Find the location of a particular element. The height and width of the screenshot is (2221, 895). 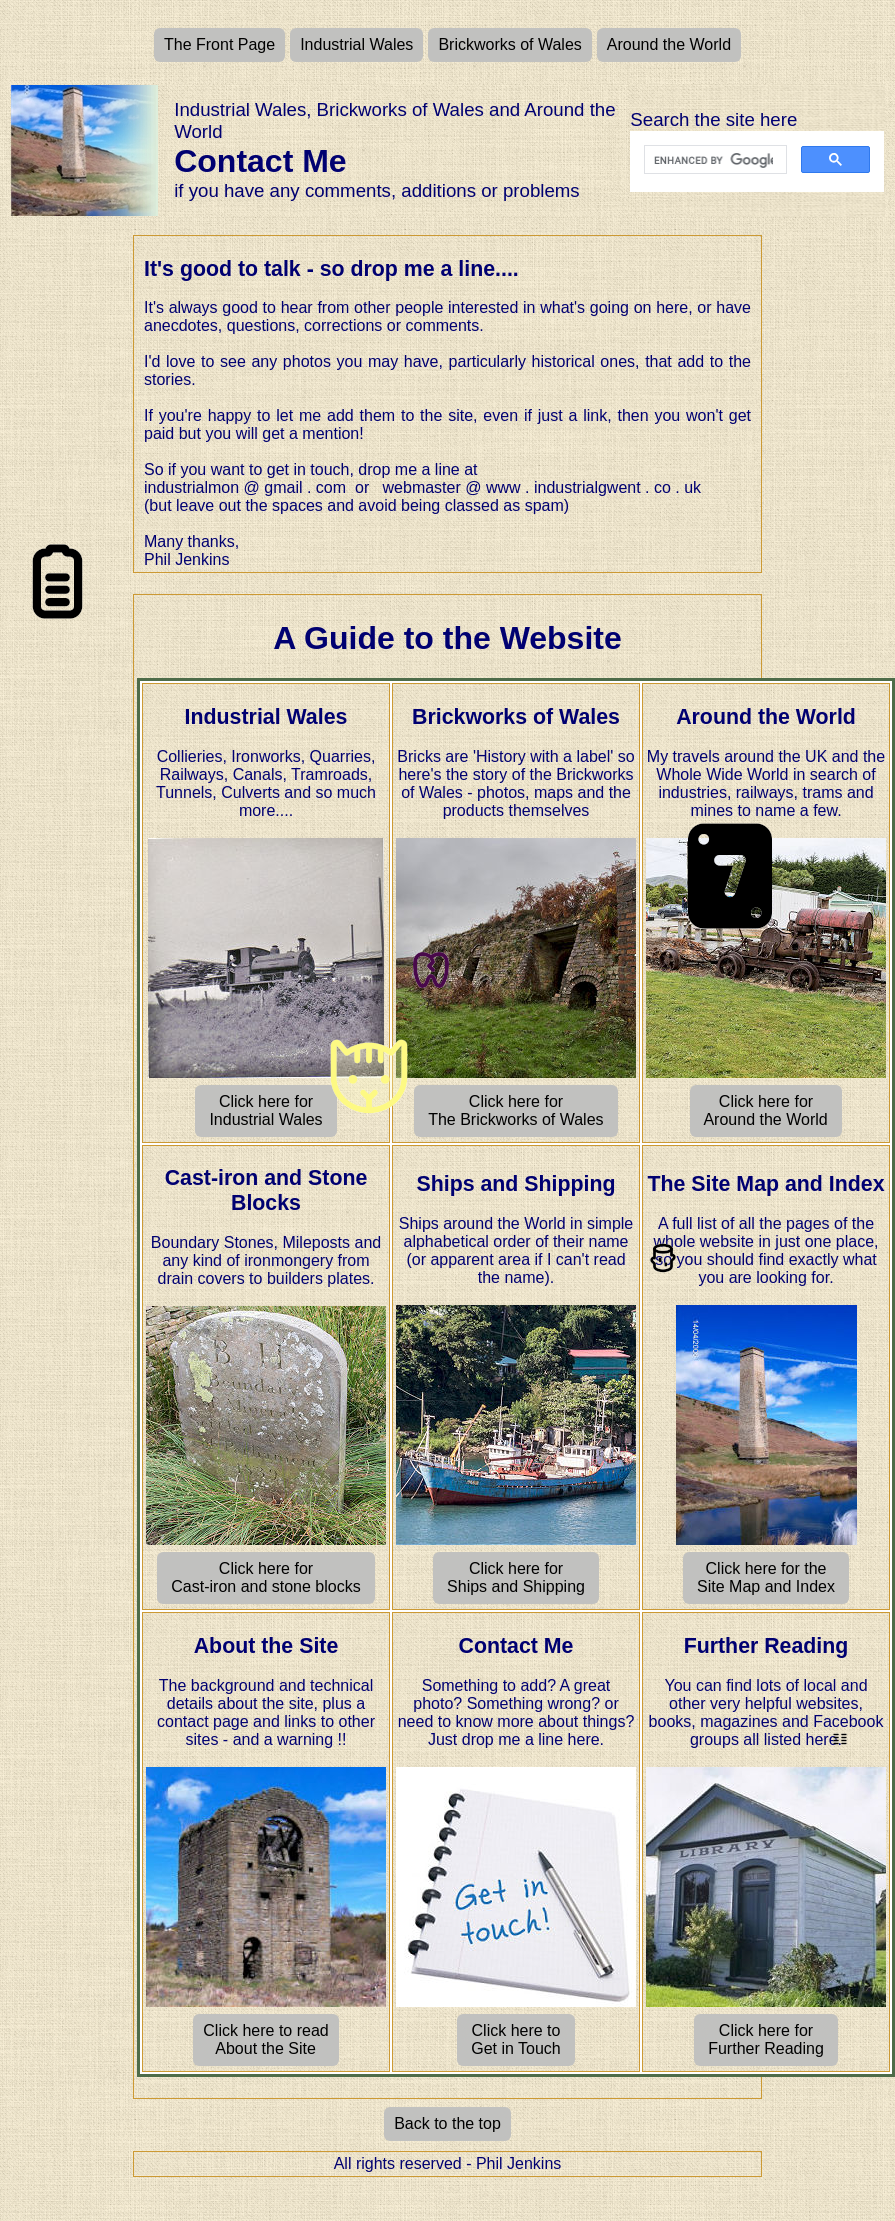

playing card with value 7 is located at coordinates (730, 876).